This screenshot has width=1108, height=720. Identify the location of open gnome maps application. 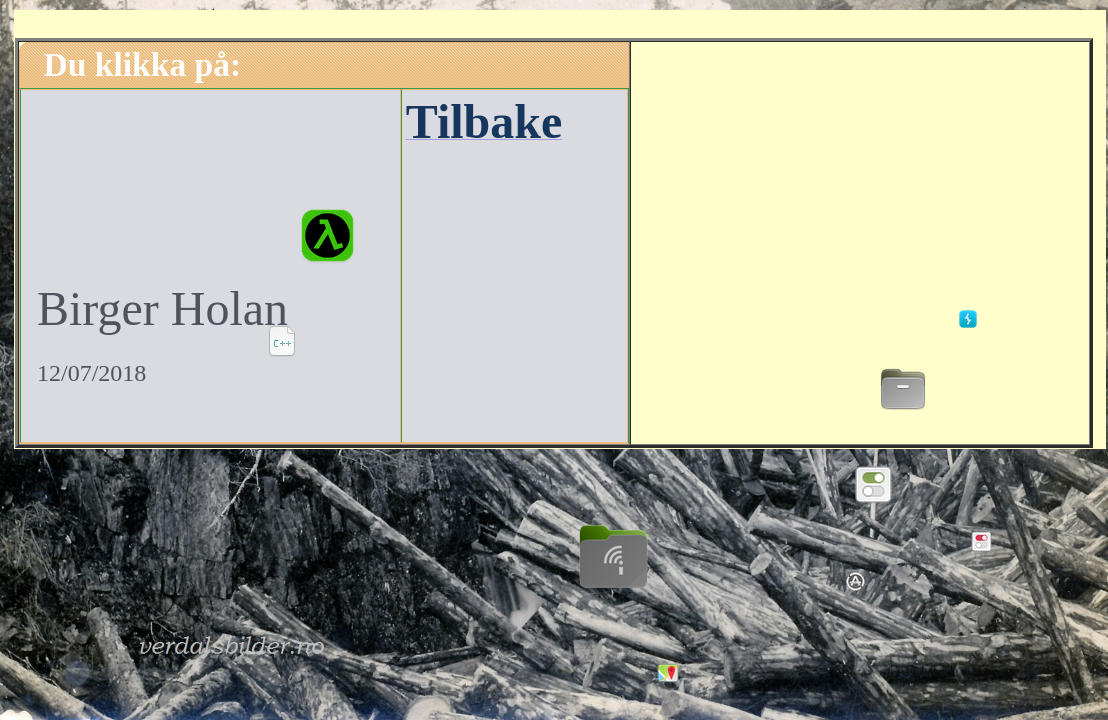
(668, 673).